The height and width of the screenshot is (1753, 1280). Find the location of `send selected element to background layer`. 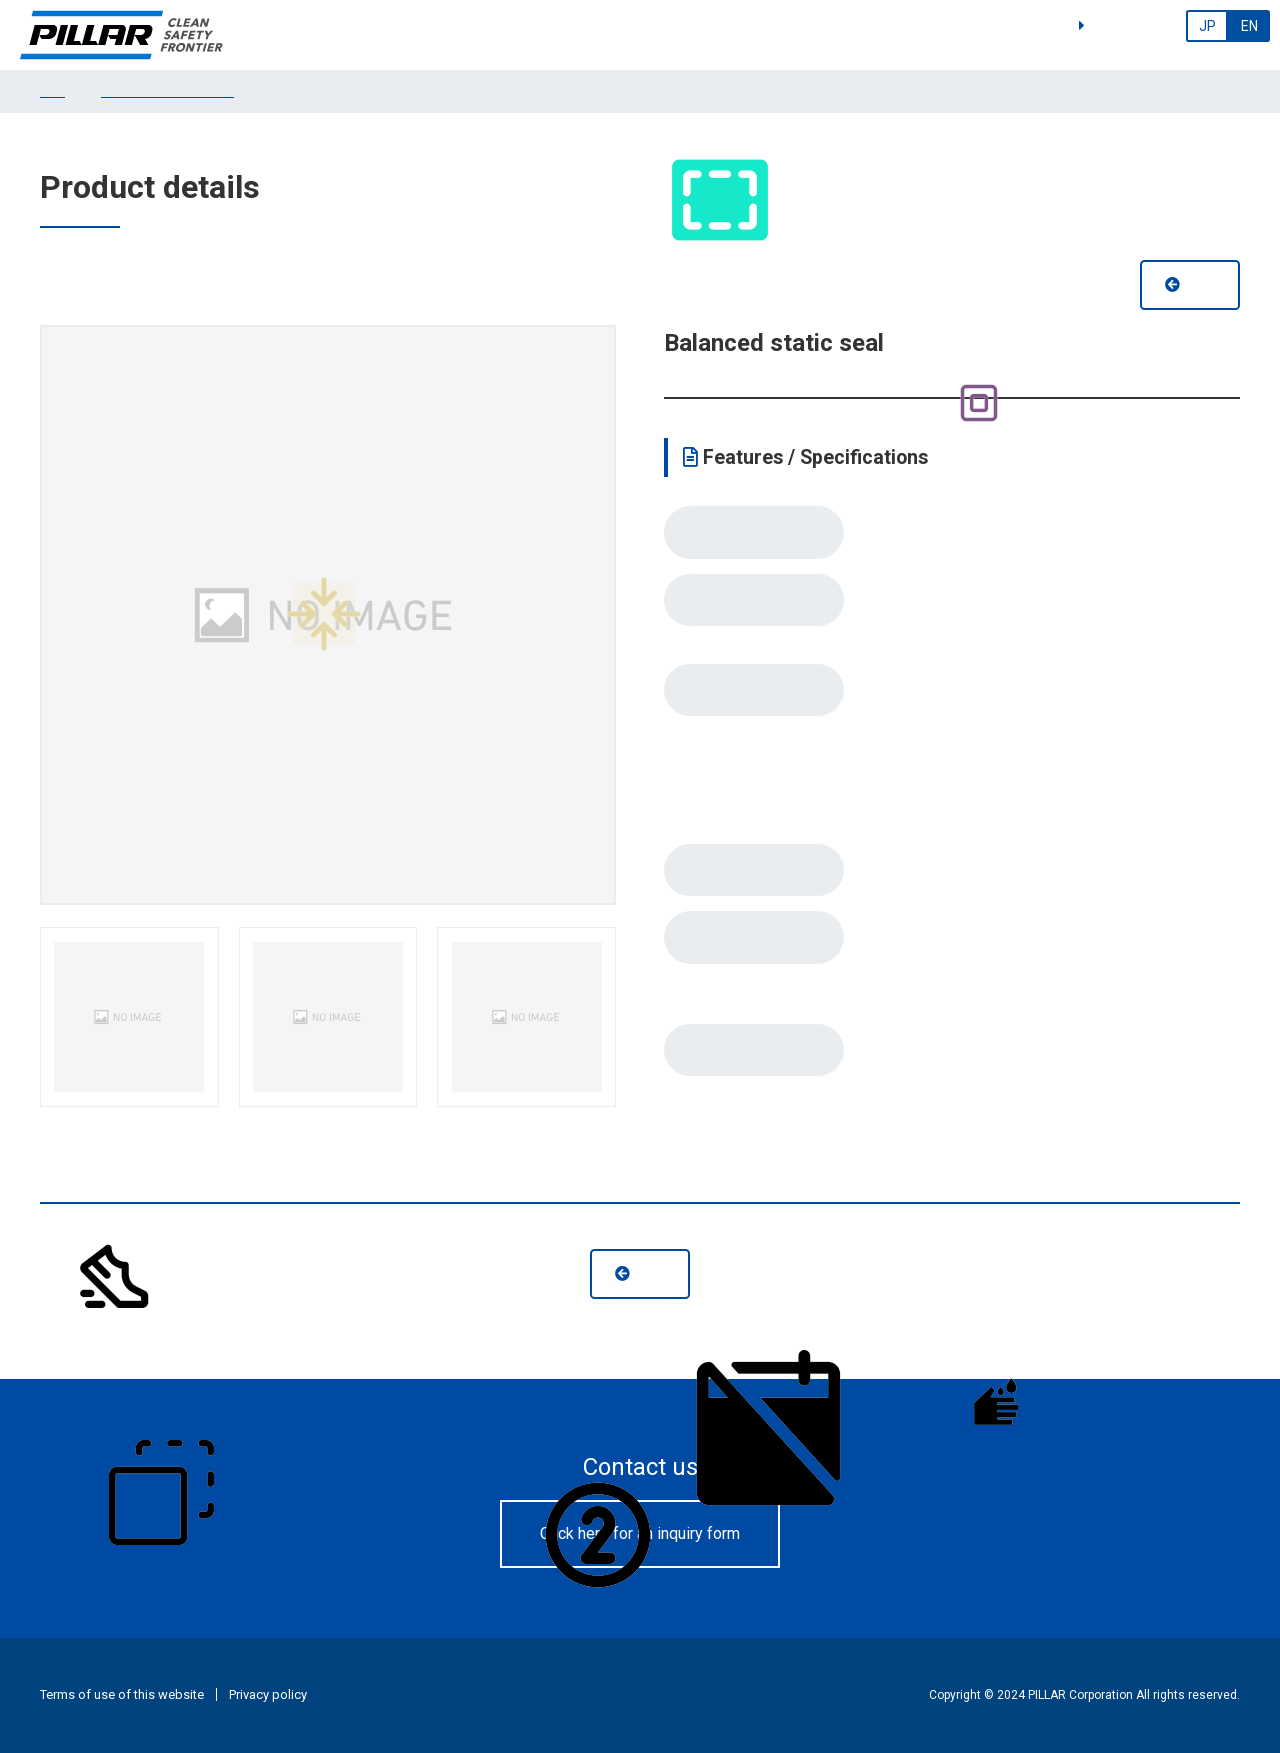

send selected element to background layer is located at coordinates (161, 1492).